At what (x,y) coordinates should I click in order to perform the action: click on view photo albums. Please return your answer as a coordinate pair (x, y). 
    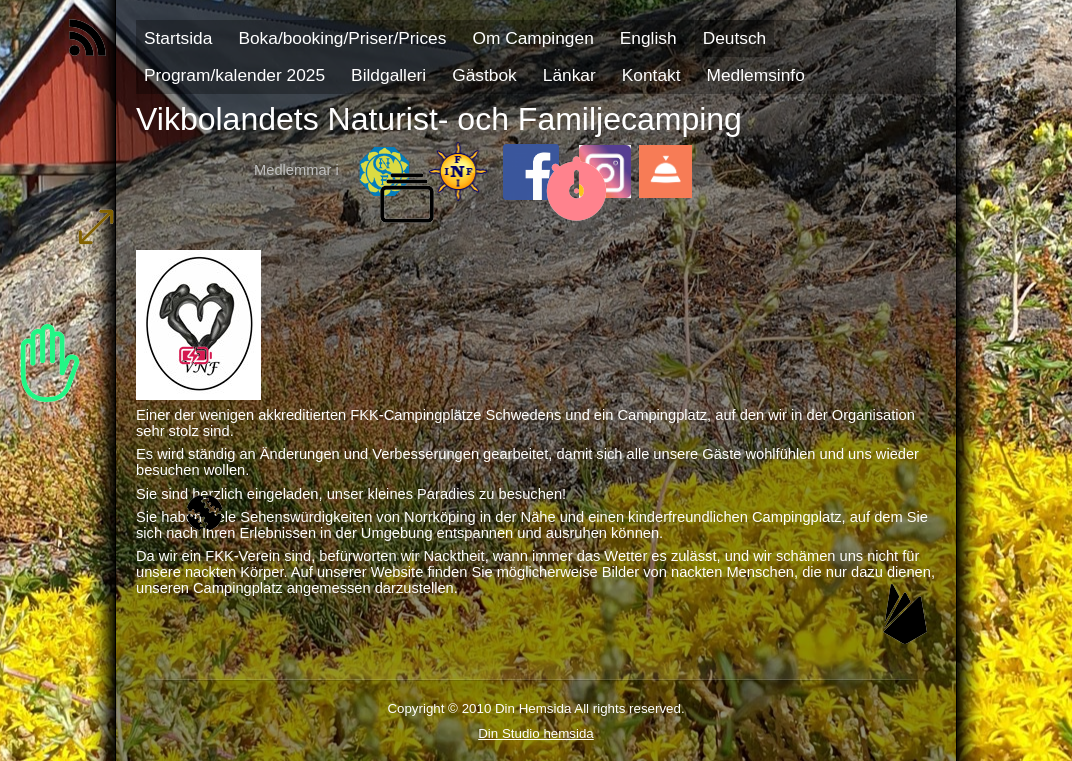
    Looking at the image, I should click on (407, 198).